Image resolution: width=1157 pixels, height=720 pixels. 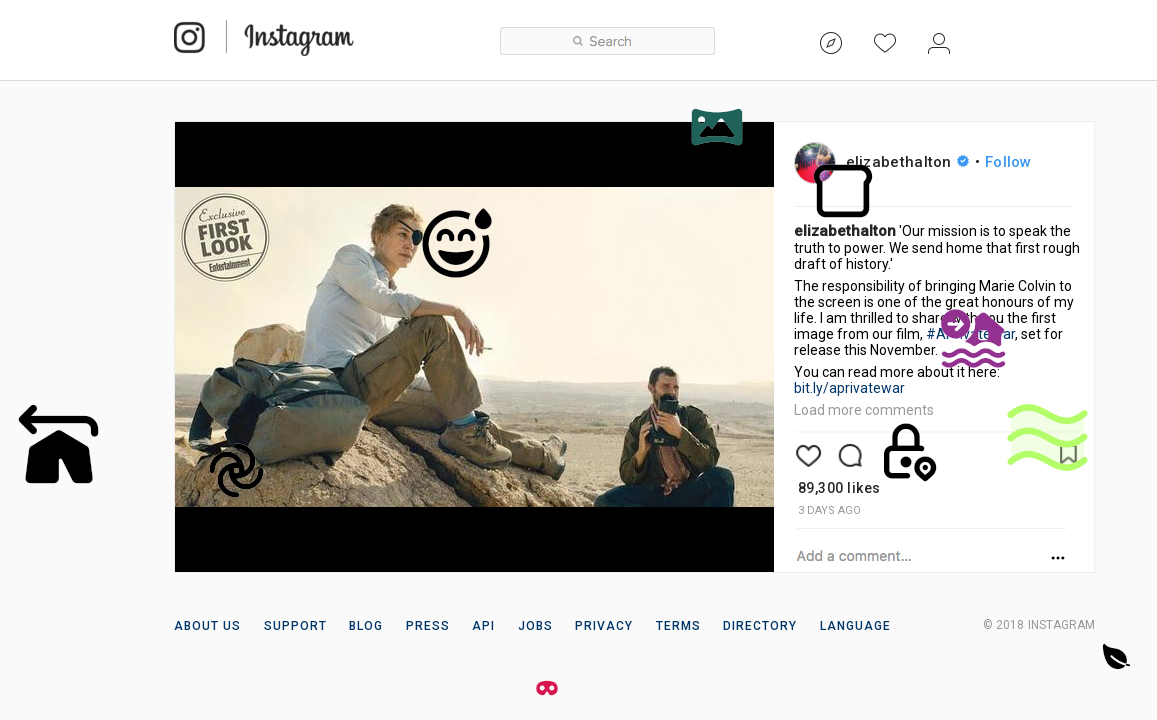 What do you see at coordinates (59, 444) in the screenshot?
I see `return to campsite or base location` at bounding box center [59, 444].